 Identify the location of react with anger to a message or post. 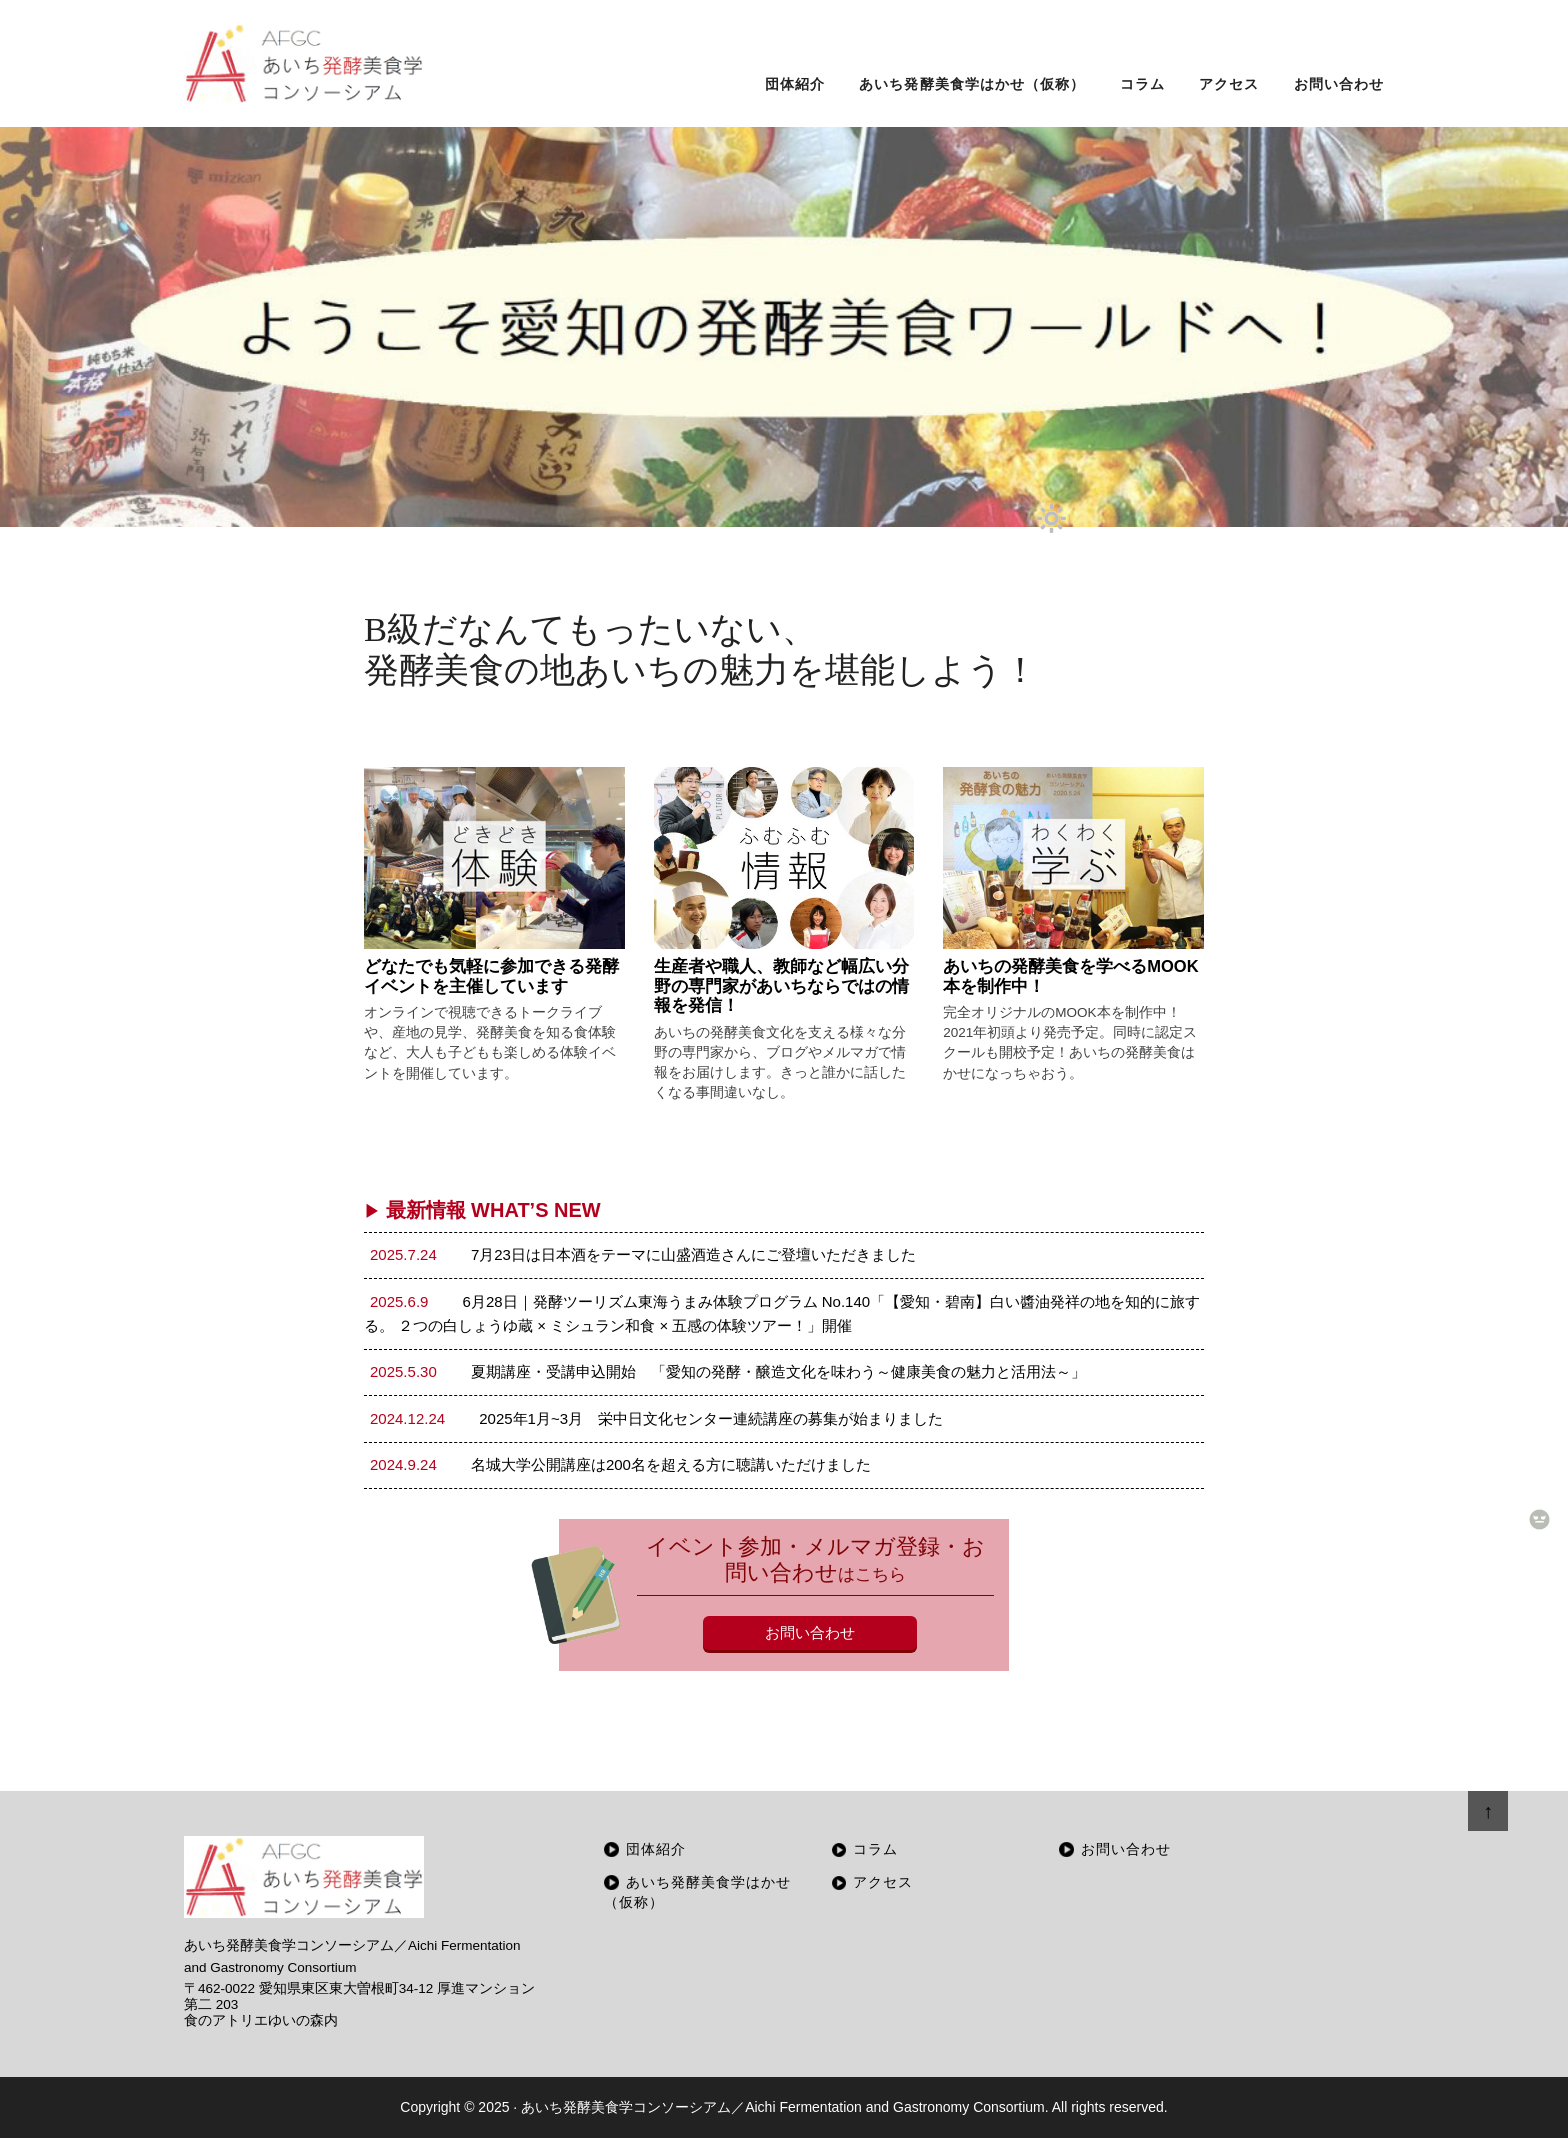
(1539, 1519).